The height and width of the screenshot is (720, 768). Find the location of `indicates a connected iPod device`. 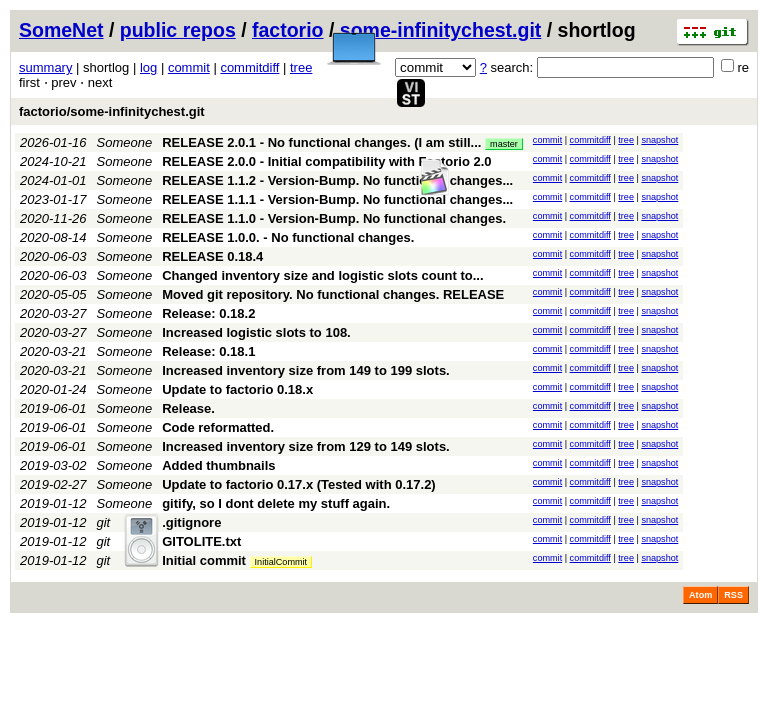

indicates a connected iPod device is located at coordinates (141, 540).